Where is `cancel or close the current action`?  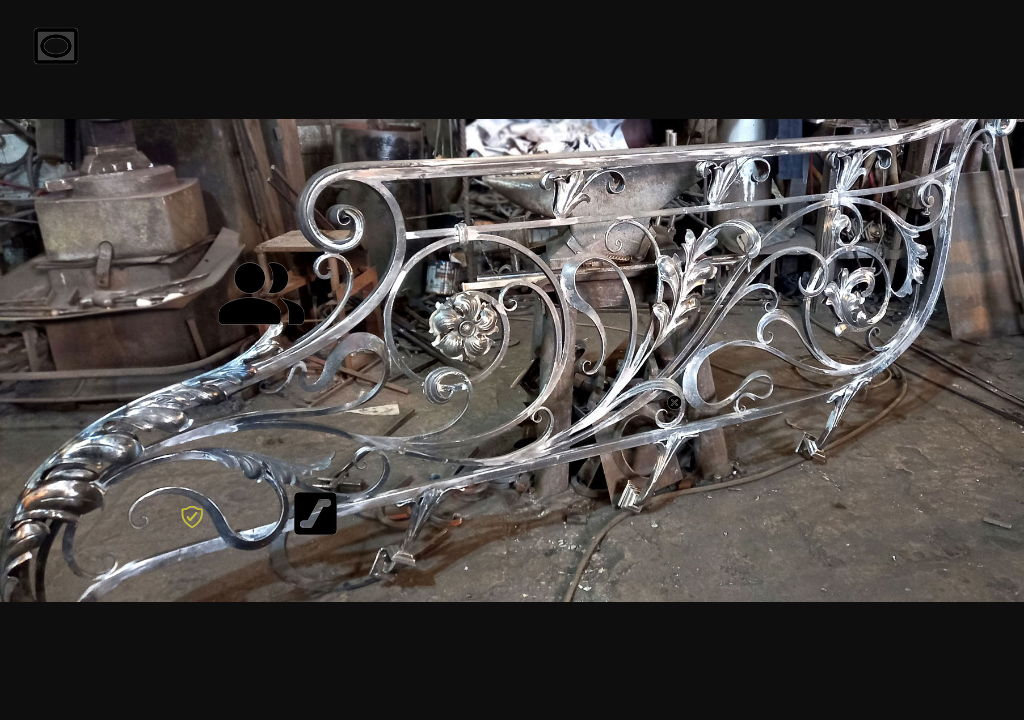 cancel or close the current action is located at coordinates (674, 402).